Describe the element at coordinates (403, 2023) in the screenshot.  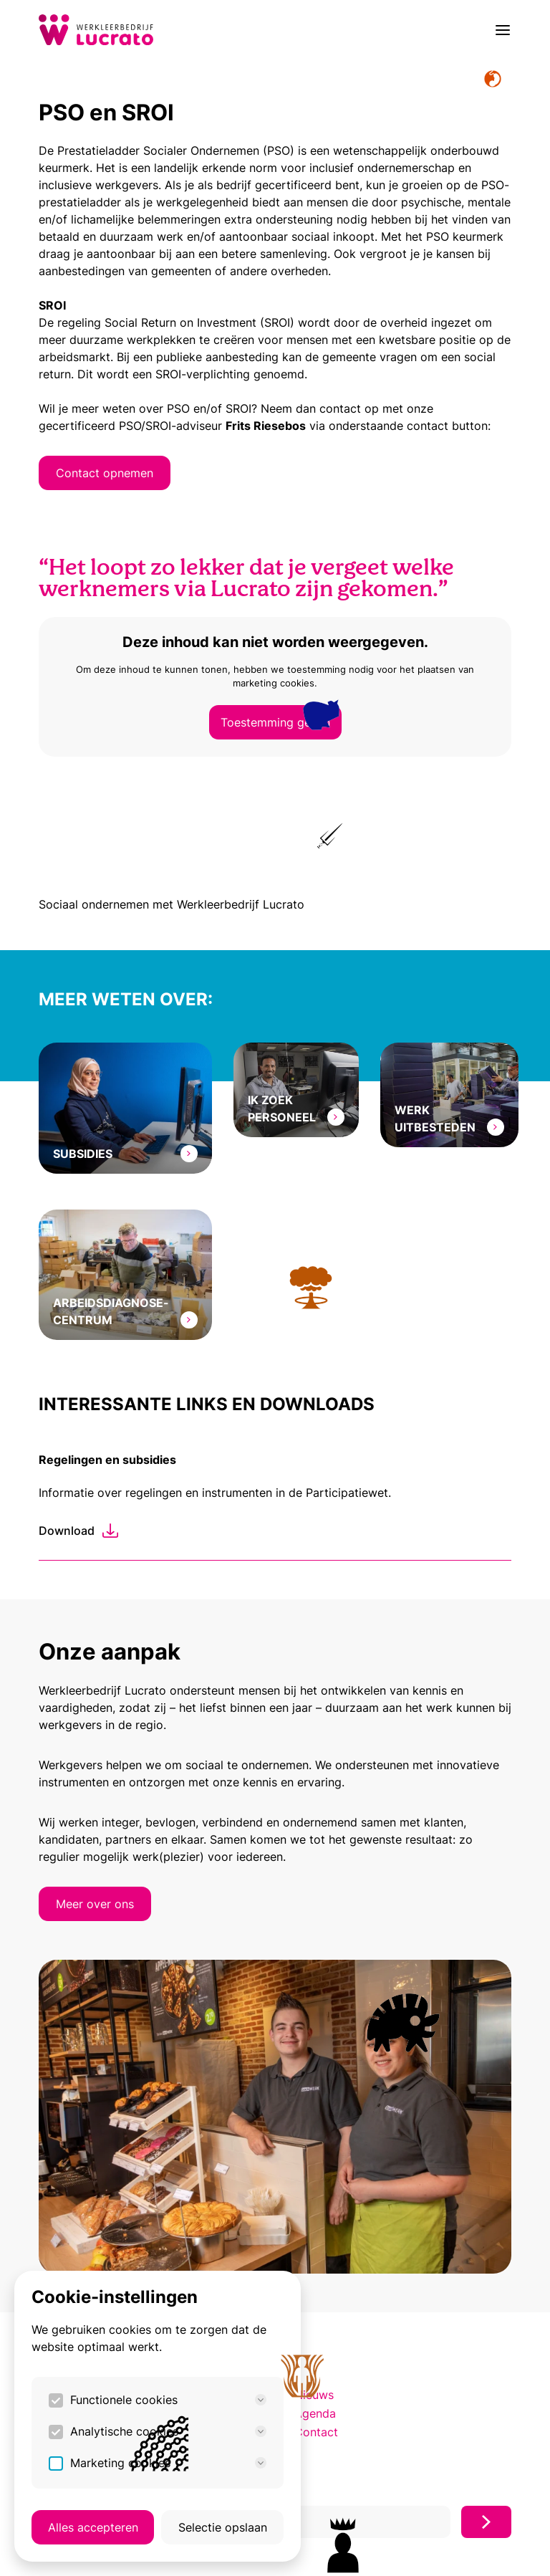
I see `select boar faction or clan emblem` at that location.